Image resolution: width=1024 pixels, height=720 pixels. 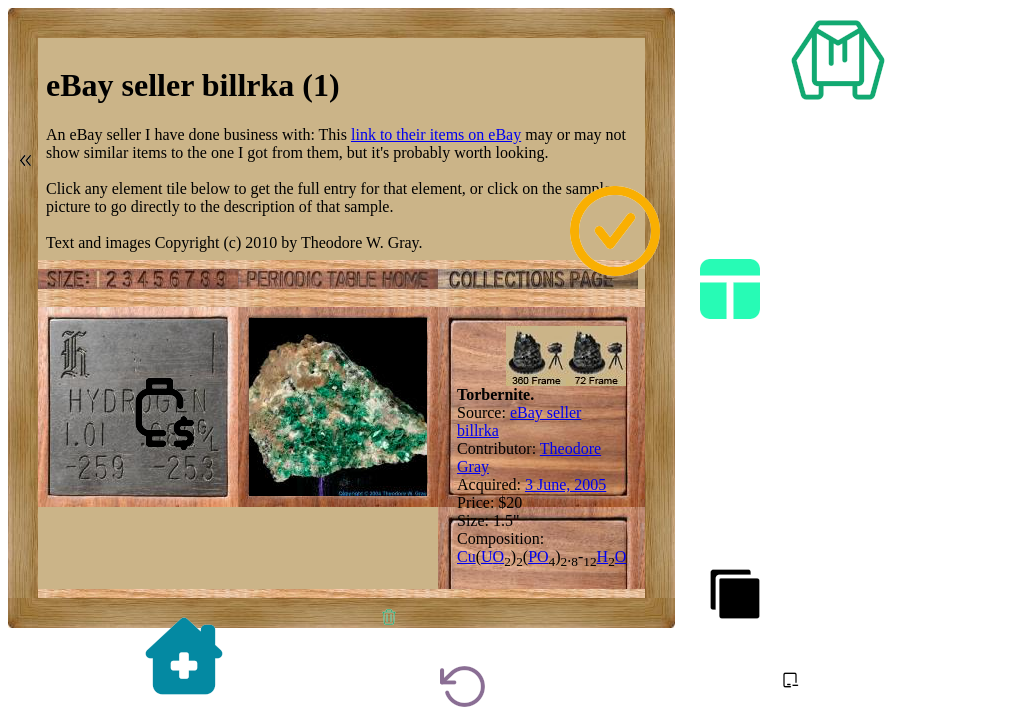 I want to click on delete selected item, so click(x=389, y=617).